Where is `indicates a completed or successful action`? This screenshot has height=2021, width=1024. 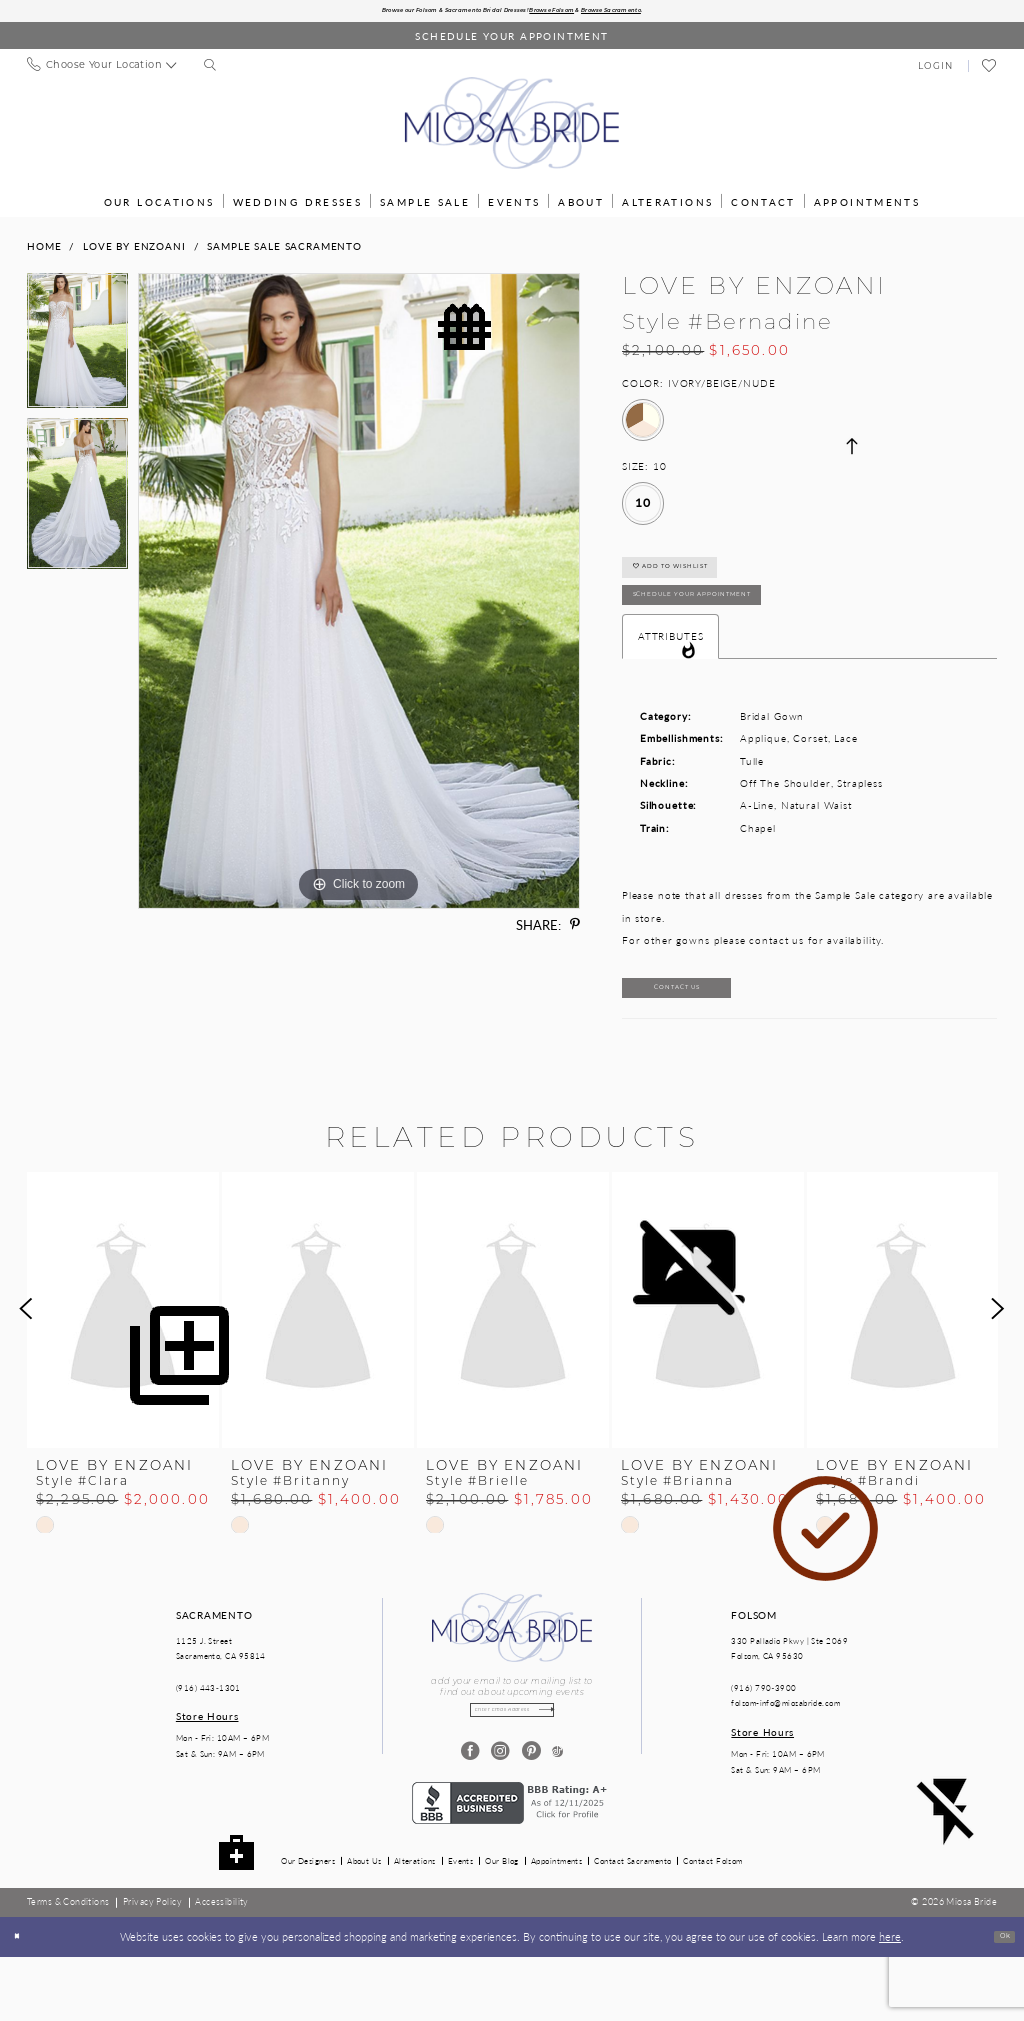
indicates a completed or successful action is located at coordinates (825, 1528).